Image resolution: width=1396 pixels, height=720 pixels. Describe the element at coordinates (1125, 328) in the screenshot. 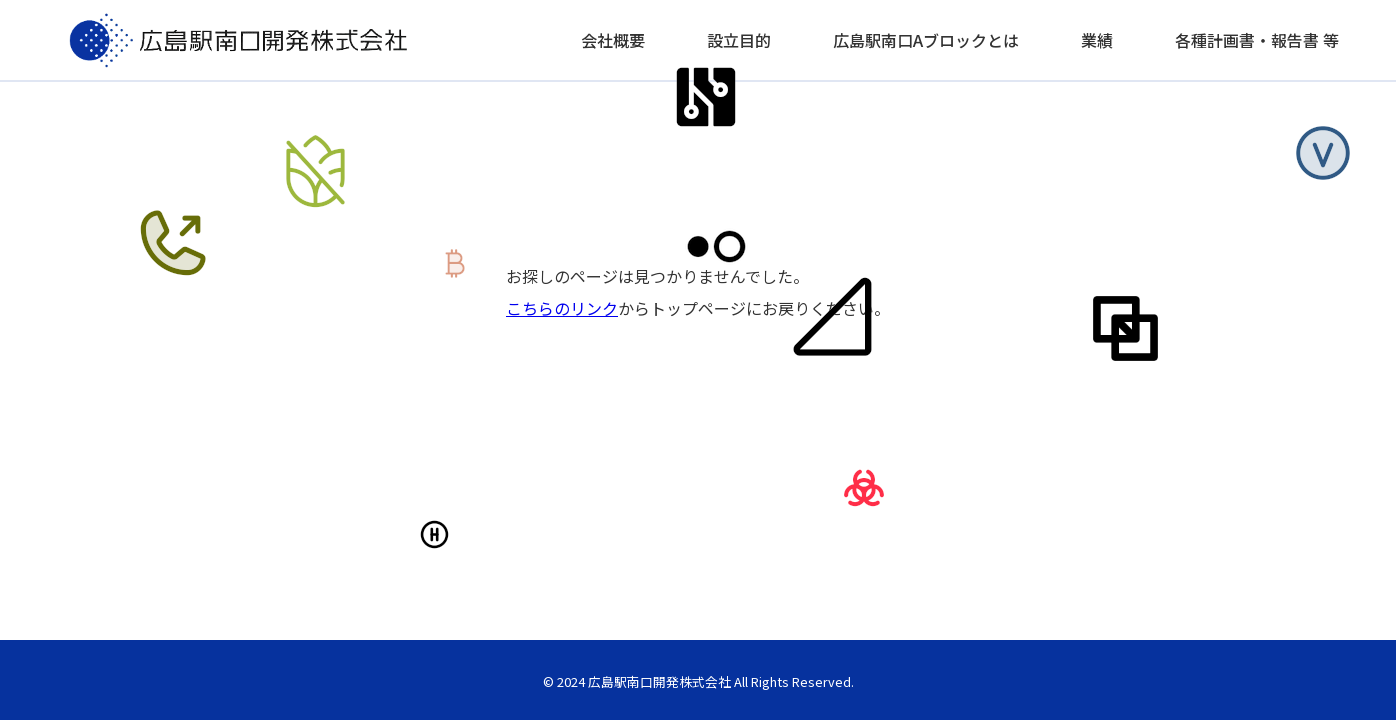

I see `merge or intersect selected layers` at that location.